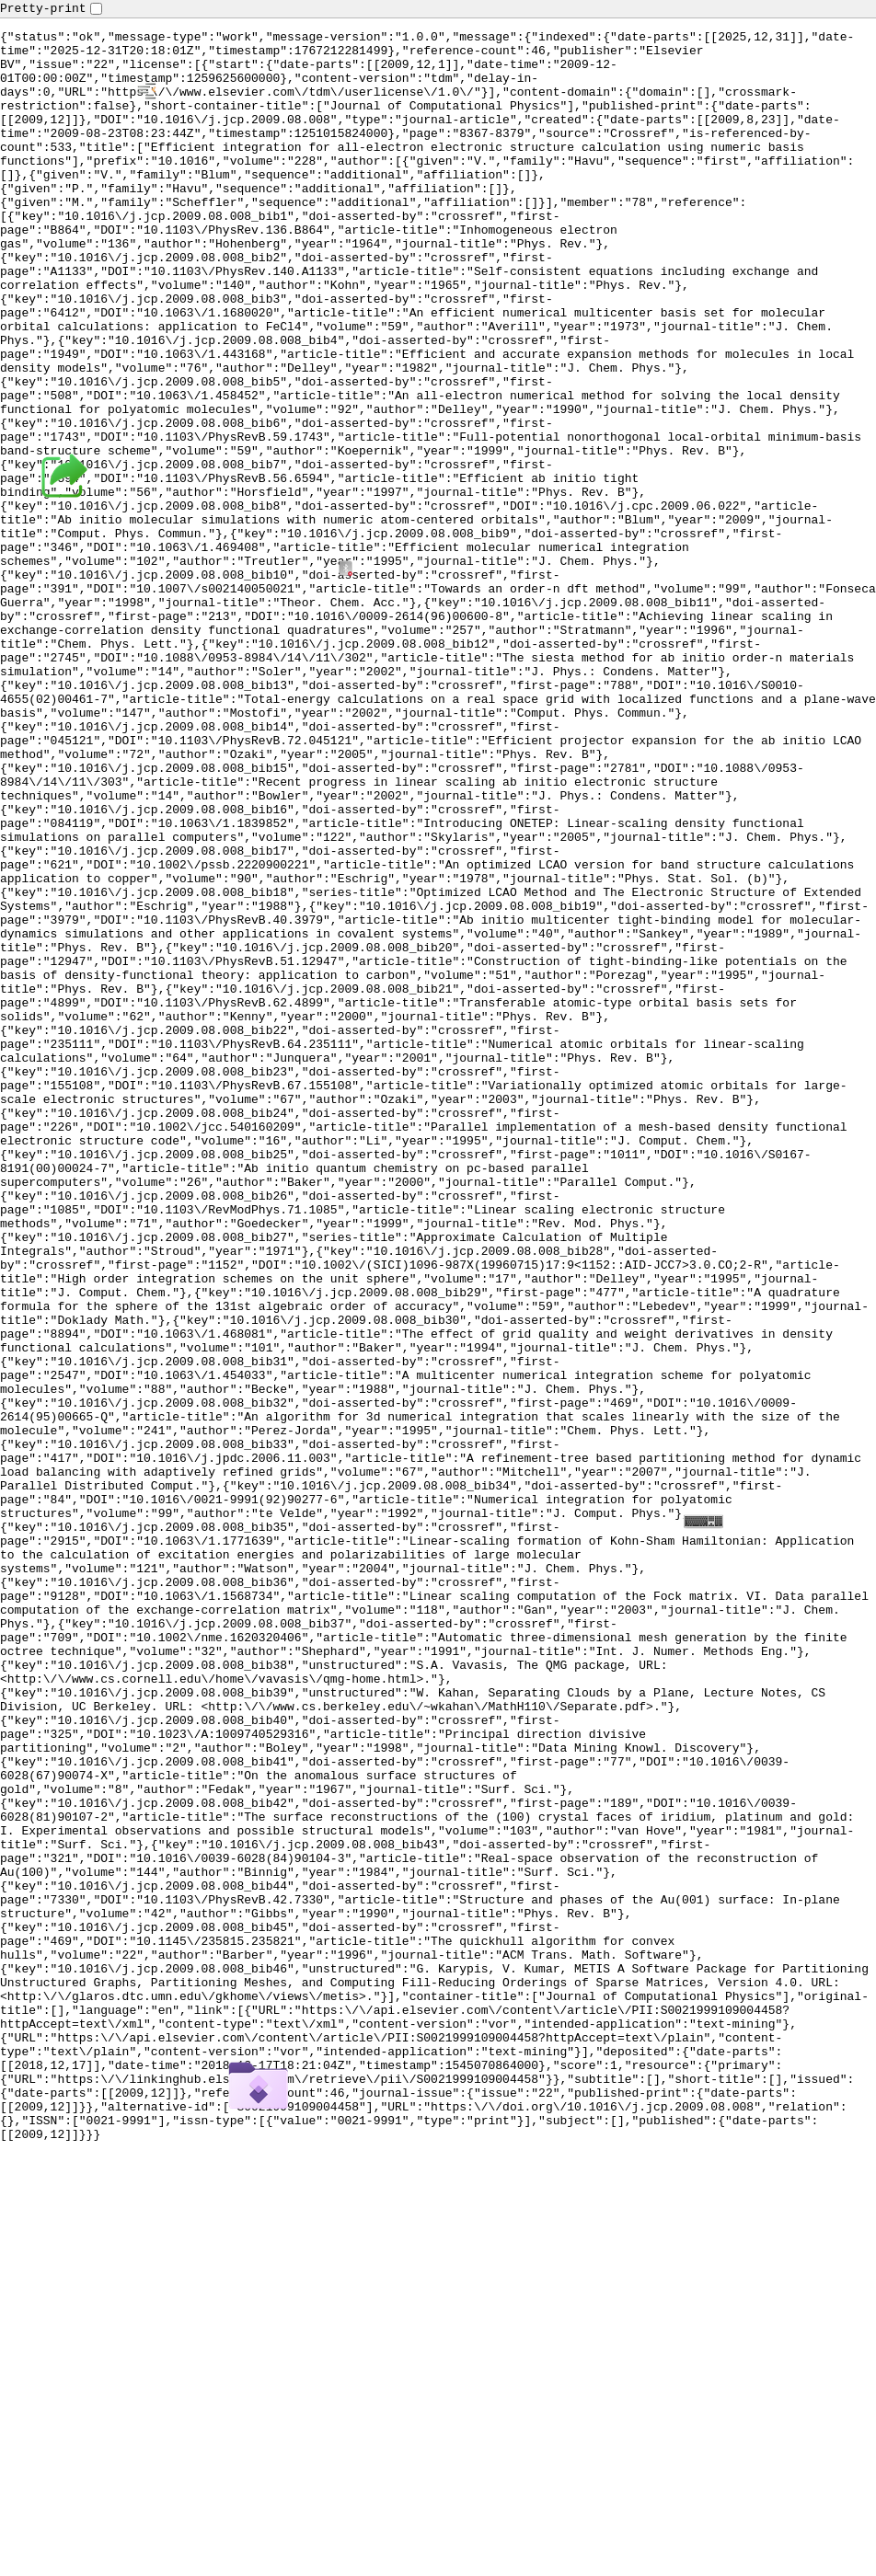  I want to click on decrease text indentation, so click(146, 91).